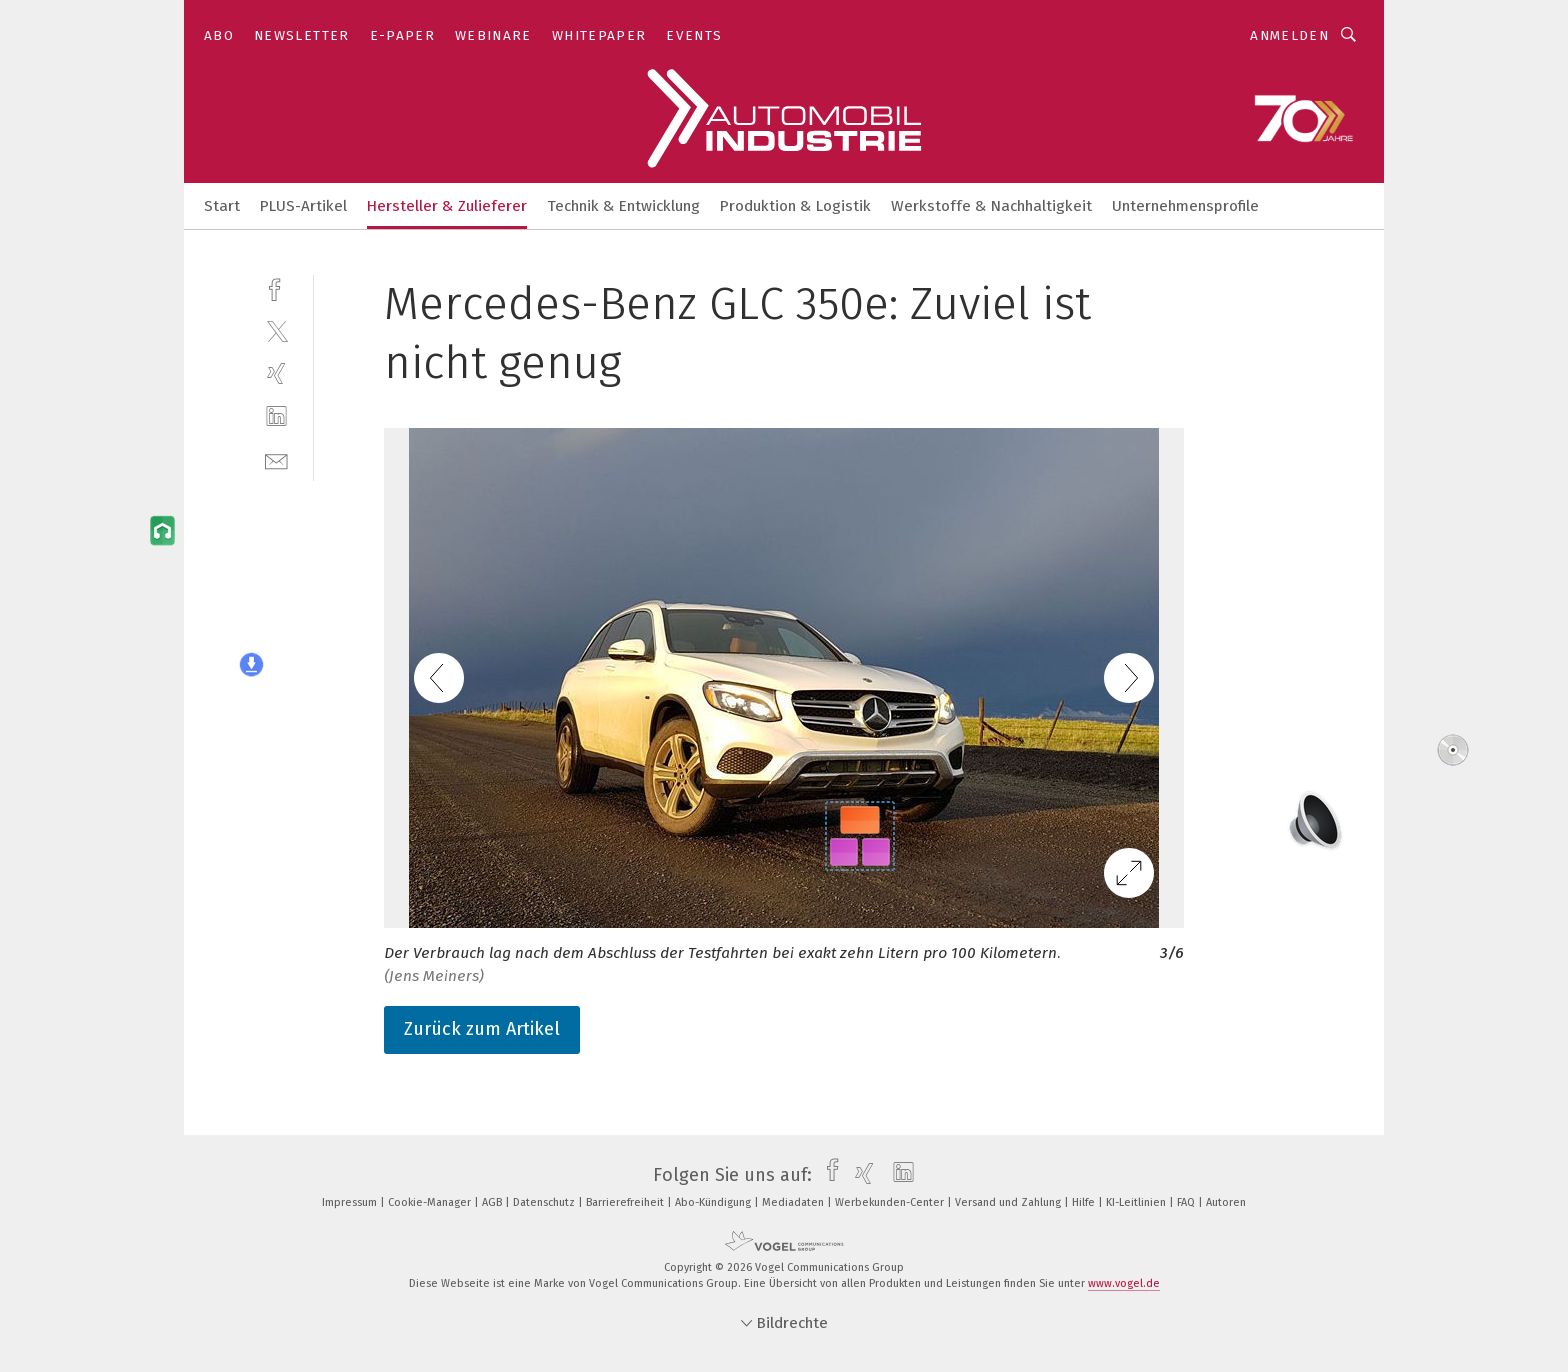  I want to click on select all items in the current view, so click(860, 836).